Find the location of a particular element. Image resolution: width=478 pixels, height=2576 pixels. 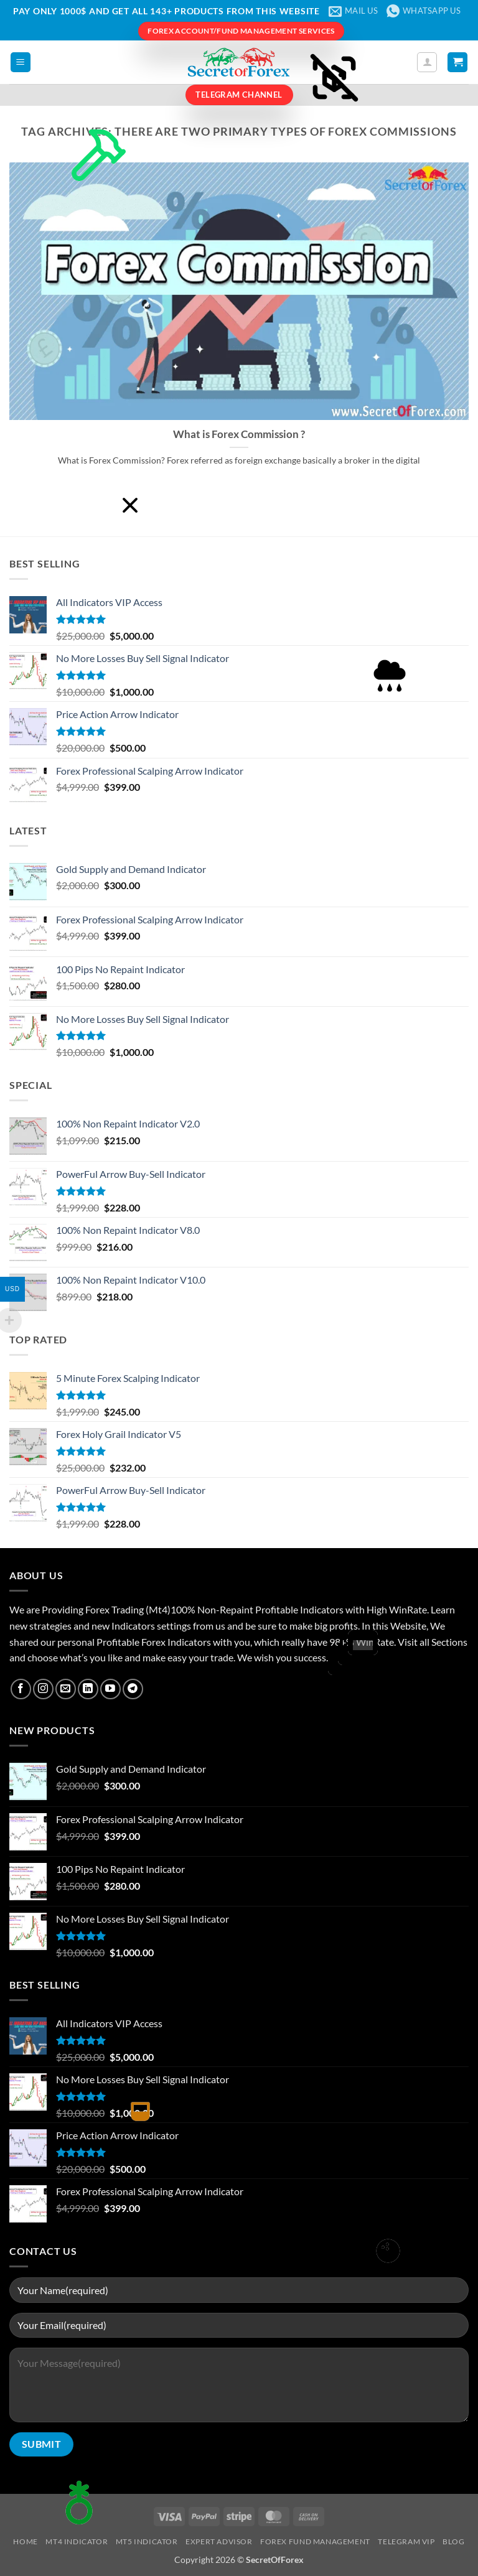

view drink or beverage options is located at coordinates (140, 2111).